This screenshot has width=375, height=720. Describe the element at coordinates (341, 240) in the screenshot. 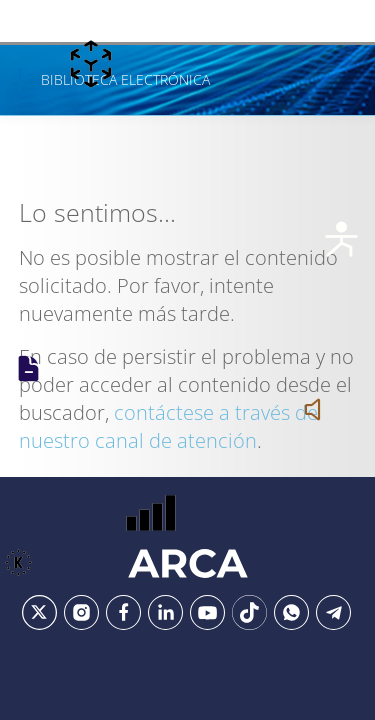

I see `access tai chi or meditation exercises` at that location.